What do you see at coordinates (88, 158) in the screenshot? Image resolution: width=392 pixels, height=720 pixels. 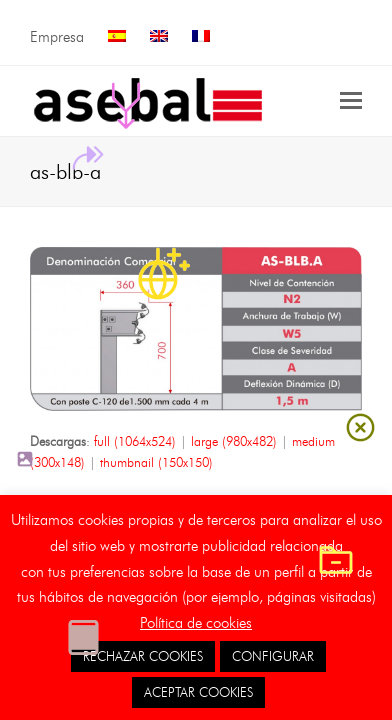 I see `forward or share content to multiple recipients` at bounding box center [88, 158].